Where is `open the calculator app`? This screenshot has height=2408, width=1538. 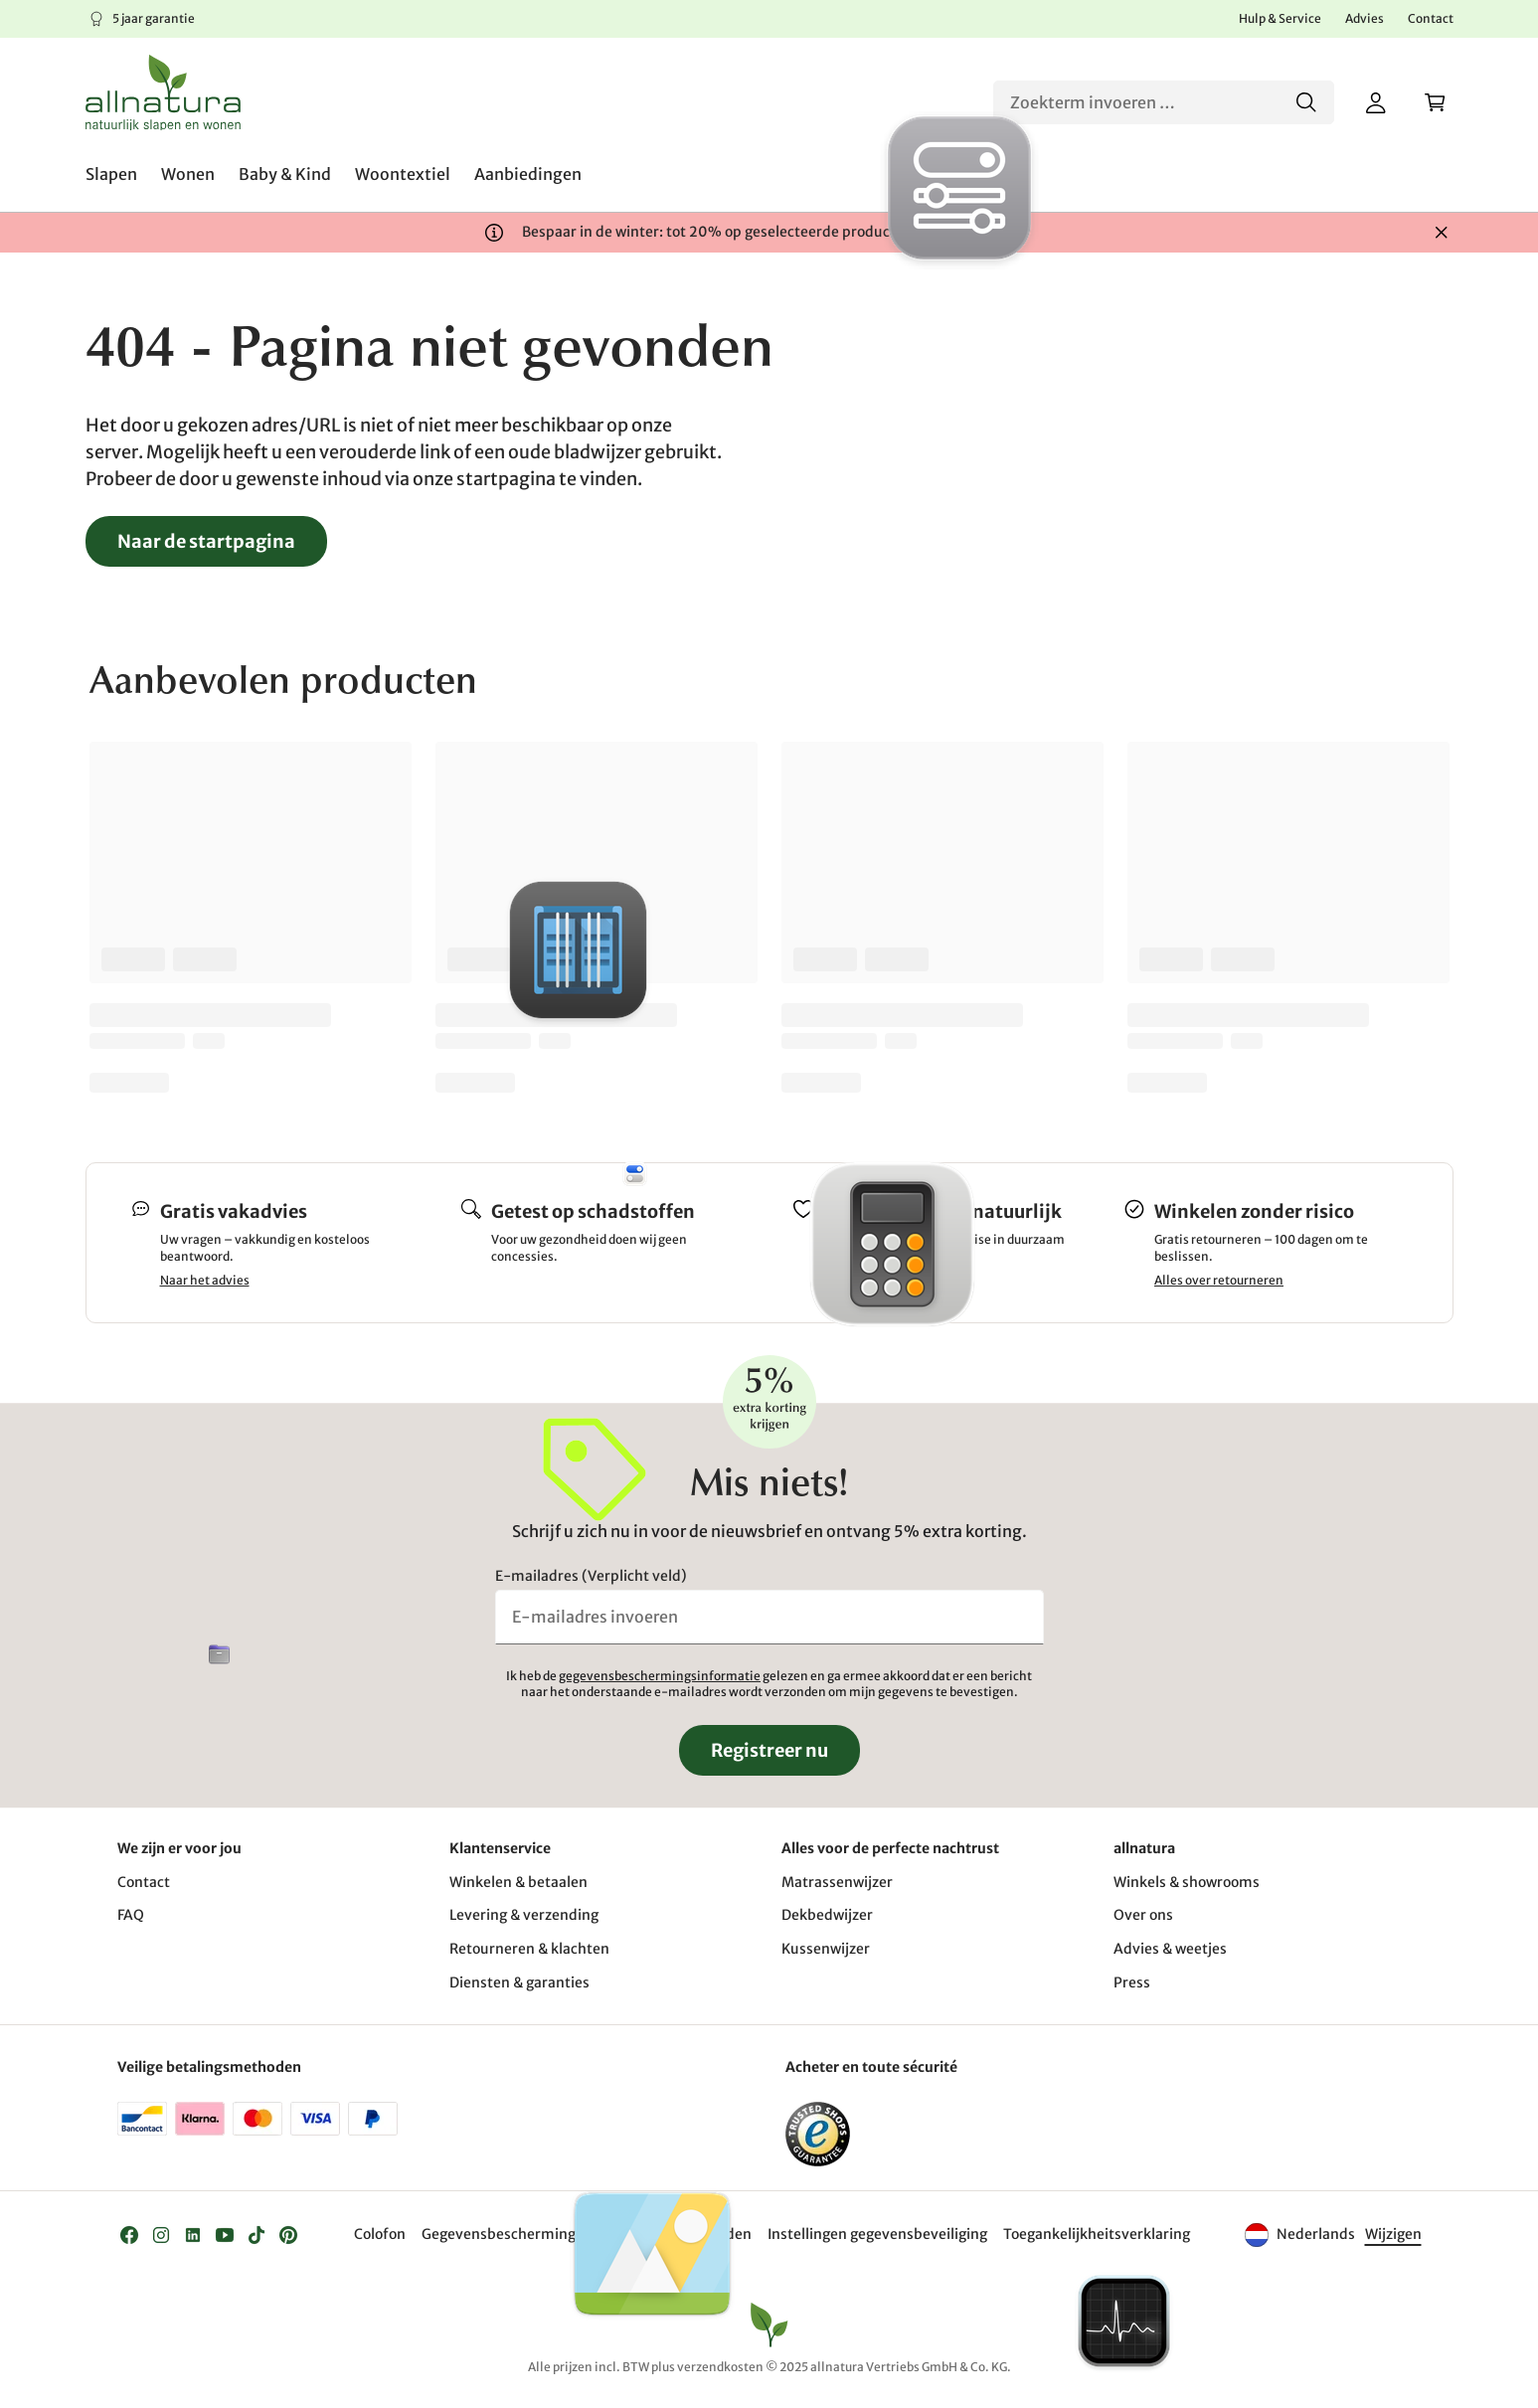 open the calculator app is located at coordinates (892, 1244).